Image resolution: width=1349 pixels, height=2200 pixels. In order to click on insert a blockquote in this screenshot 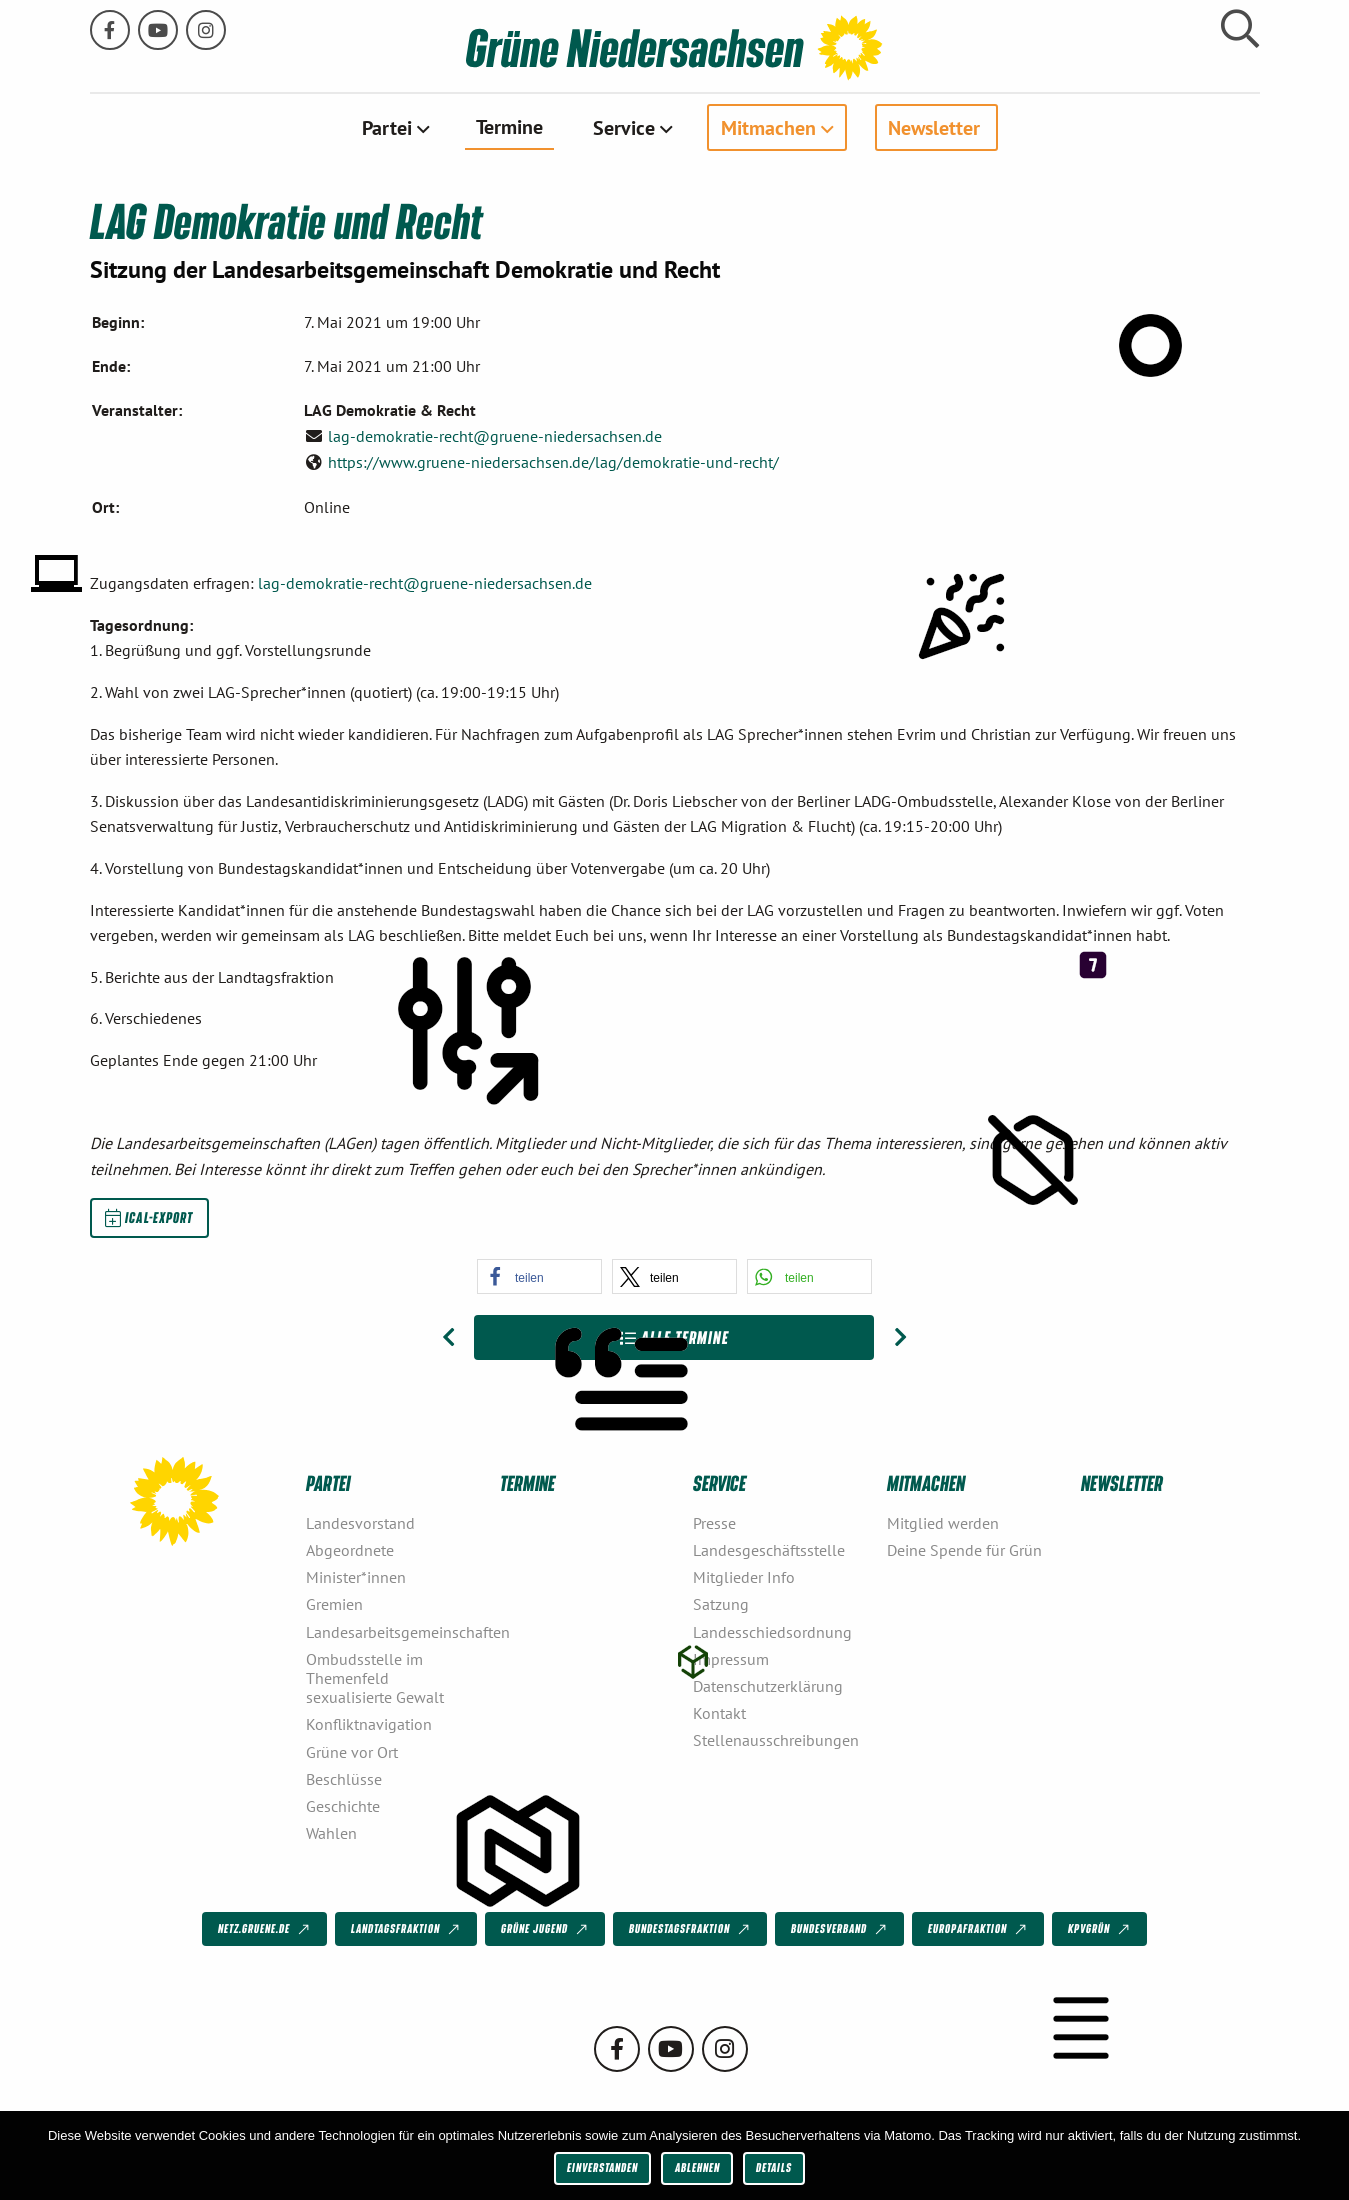, I will do `click(621, 1377)`.